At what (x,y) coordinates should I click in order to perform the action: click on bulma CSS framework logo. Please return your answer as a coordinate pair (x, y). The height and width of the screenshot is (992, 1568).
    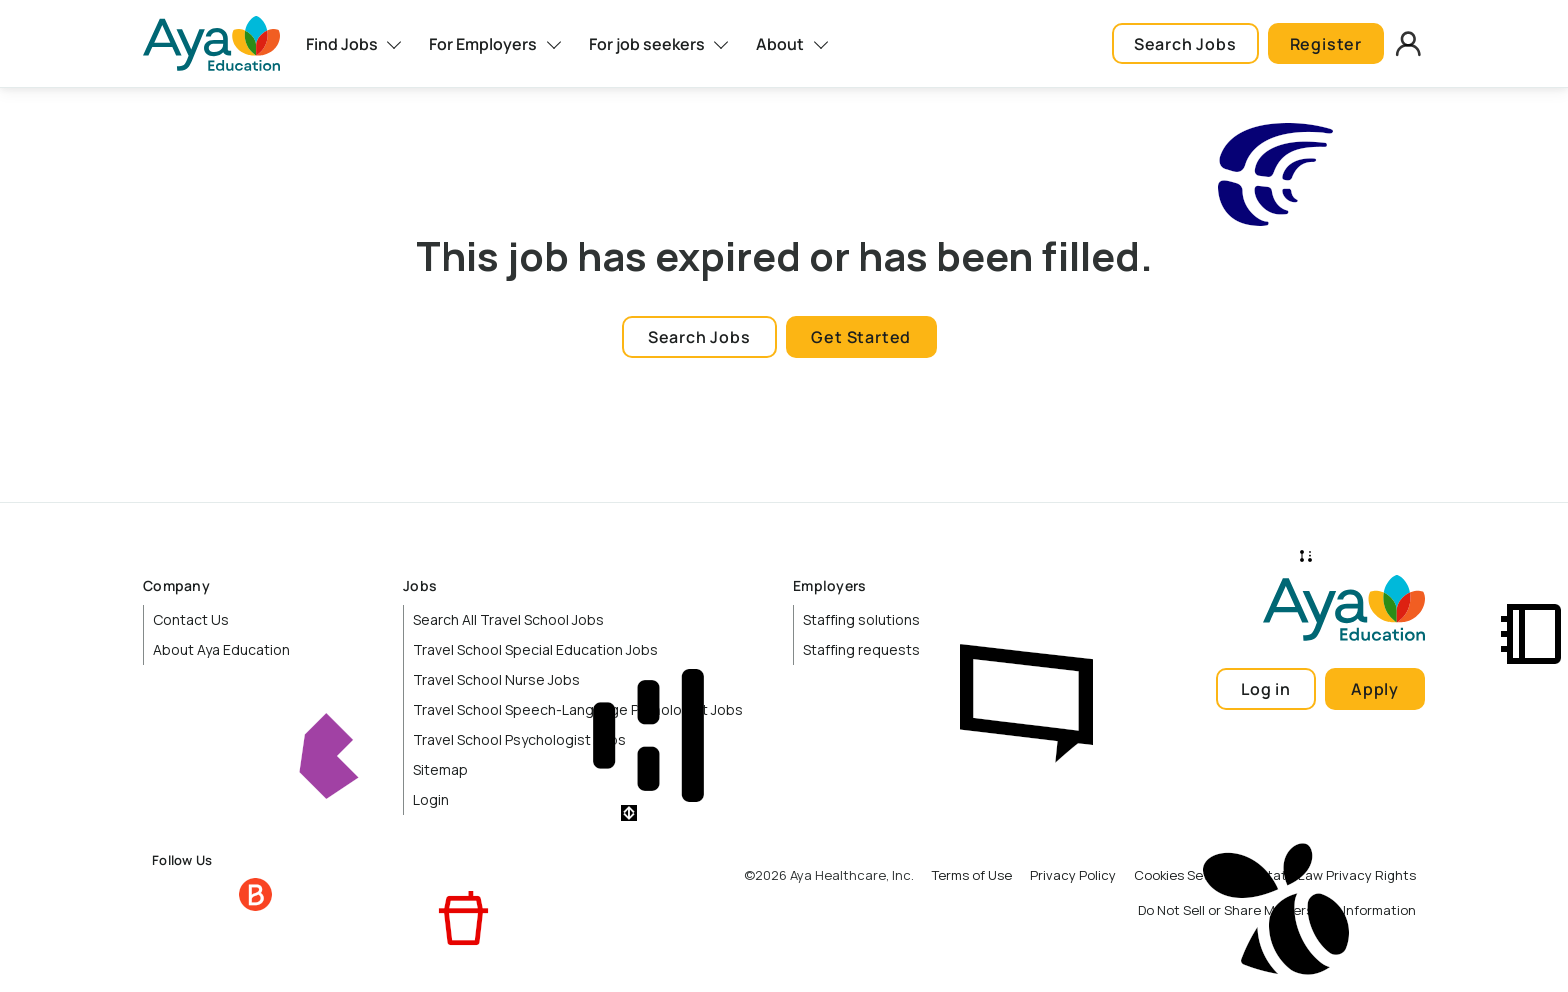
    Looking at the image, I should click on (329, 756).